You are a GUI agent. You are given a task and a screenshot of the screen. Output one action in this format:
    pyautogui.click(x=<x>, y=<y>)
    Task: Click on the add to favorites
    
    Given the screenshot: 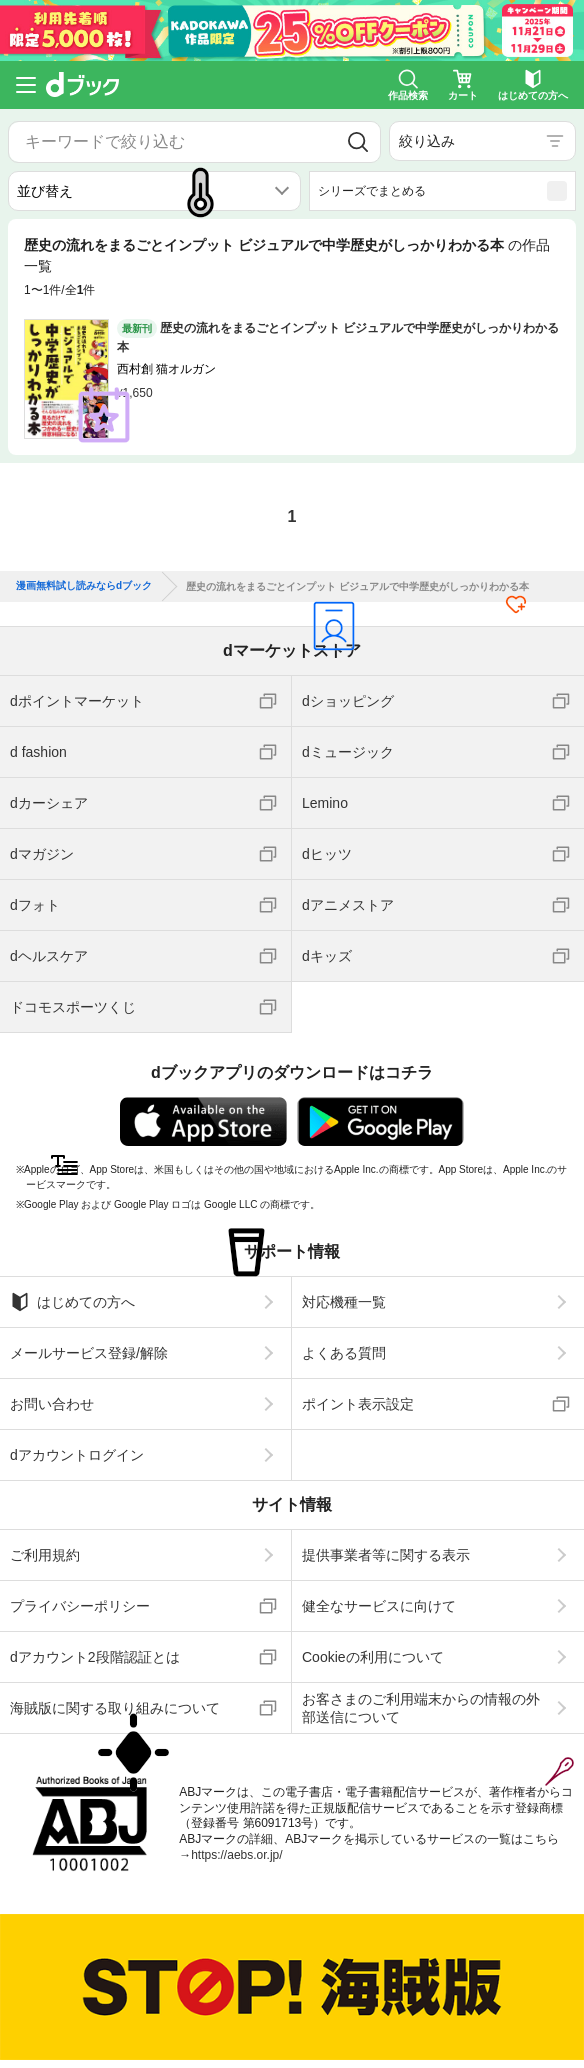 What is the action you would take?
    pyautogui.click(x=516, y=604)
    